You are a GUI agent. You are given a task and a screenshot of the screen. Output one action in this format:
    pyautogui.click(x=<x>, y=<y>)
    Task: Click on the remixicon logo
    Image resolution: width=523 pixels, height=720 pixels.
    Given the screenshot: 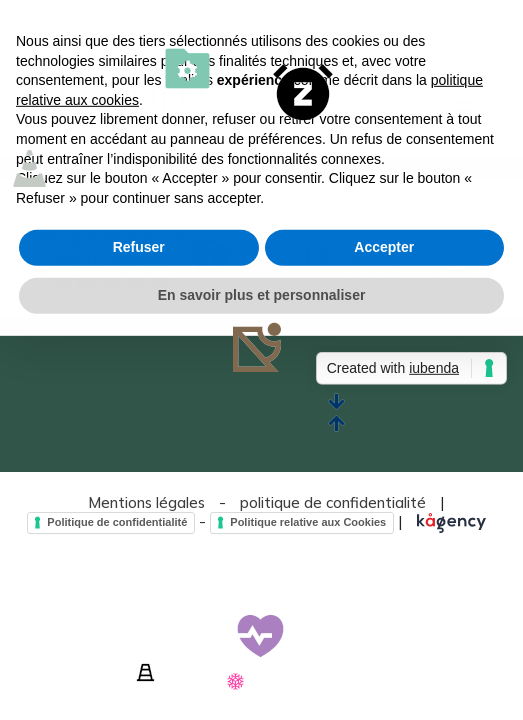 What is the action you would take?
    pyautogui.click(x=257, y=348)
    